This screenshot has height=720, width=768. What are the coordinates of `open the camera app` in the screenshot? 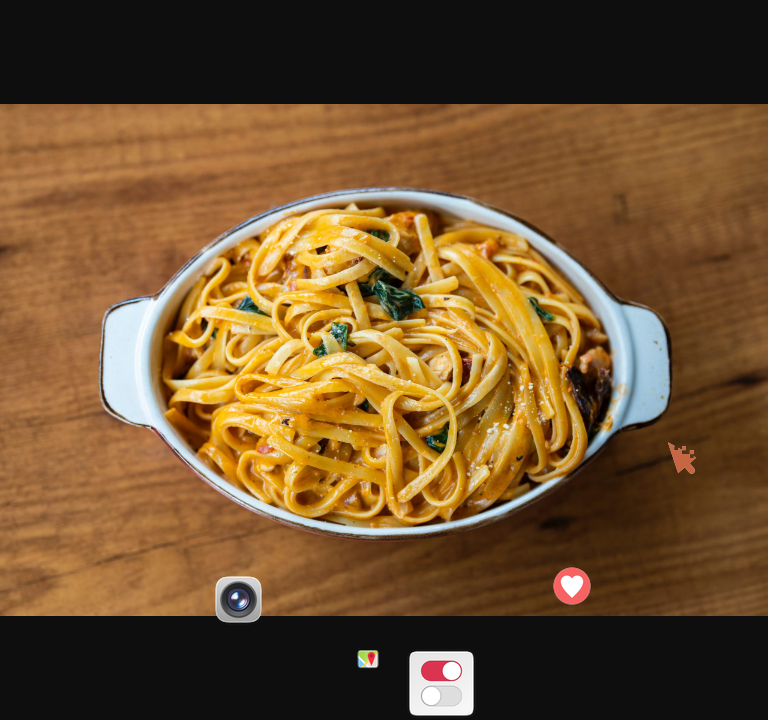 It's located at (238, 599).